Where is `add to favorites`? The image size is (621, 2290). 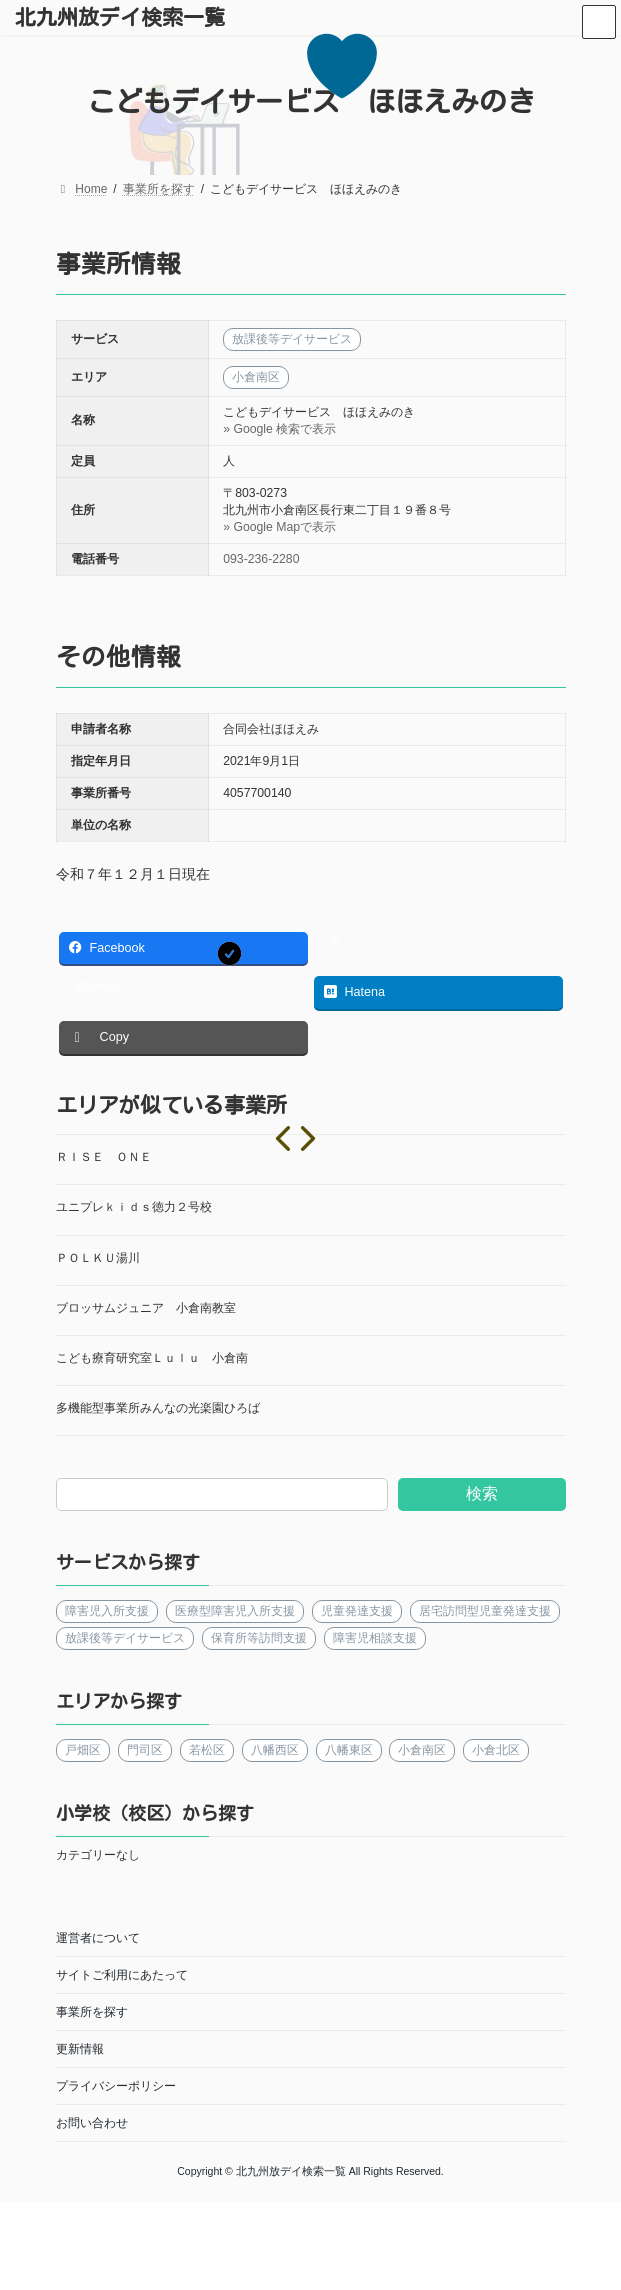 add to favorites is located at coordinates (342, 66).